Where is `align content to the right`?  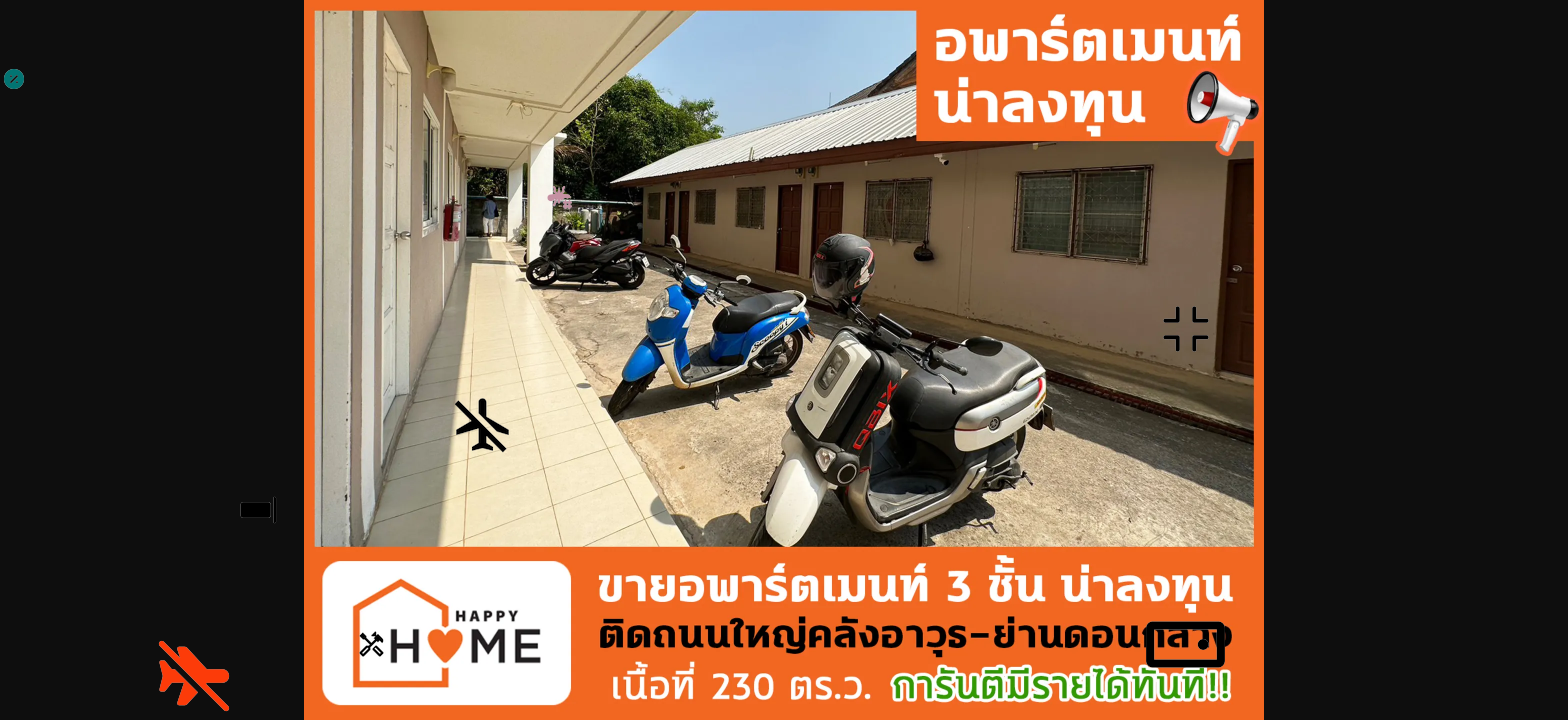 align content to the right is located at coordinates (259, 510).